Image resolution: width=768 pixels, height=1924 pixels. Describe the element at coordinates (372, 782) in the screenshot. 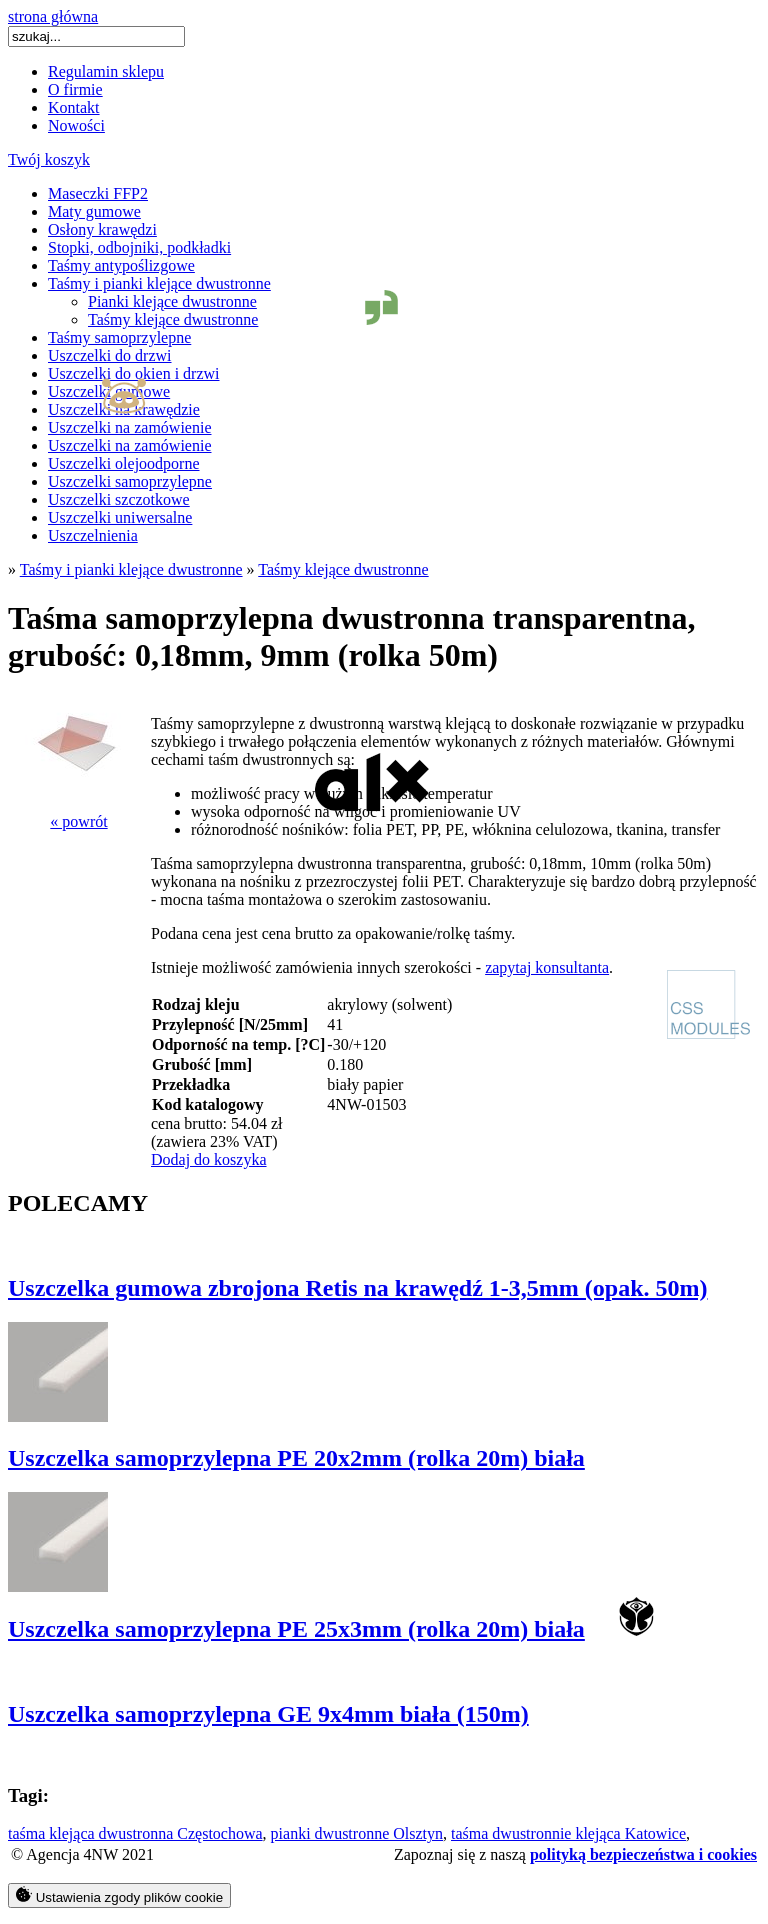

I see `alx brand logo` at that location.